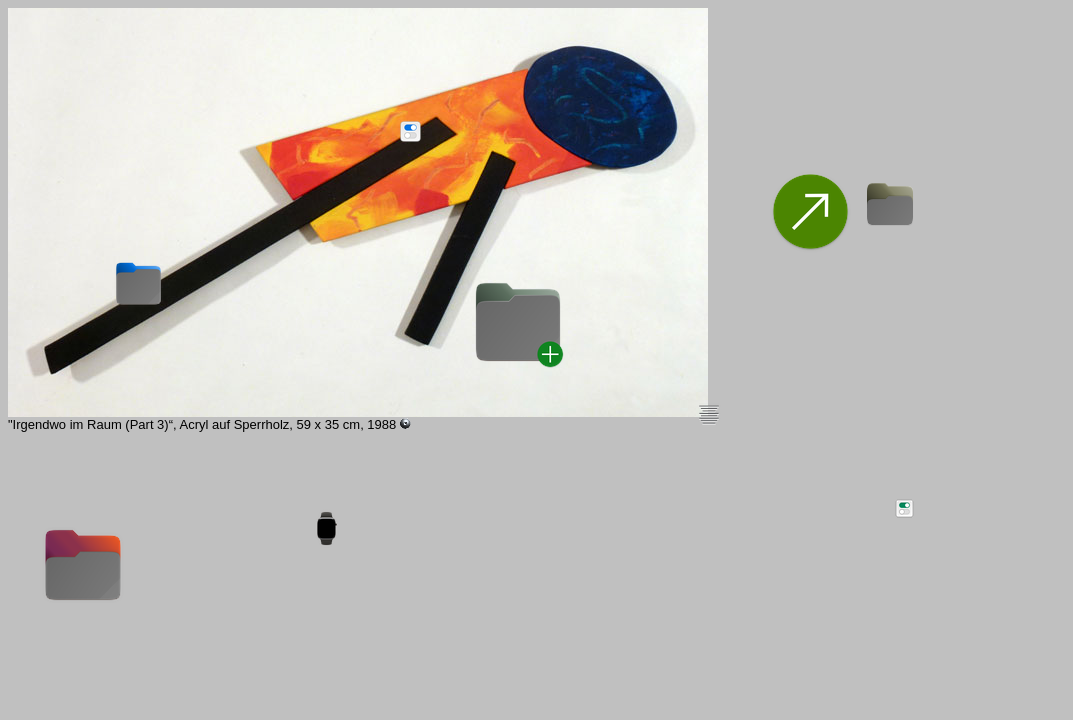 The image size is (1073, 720). I want to click on open desktop preferences or settings, so click(410, 131).